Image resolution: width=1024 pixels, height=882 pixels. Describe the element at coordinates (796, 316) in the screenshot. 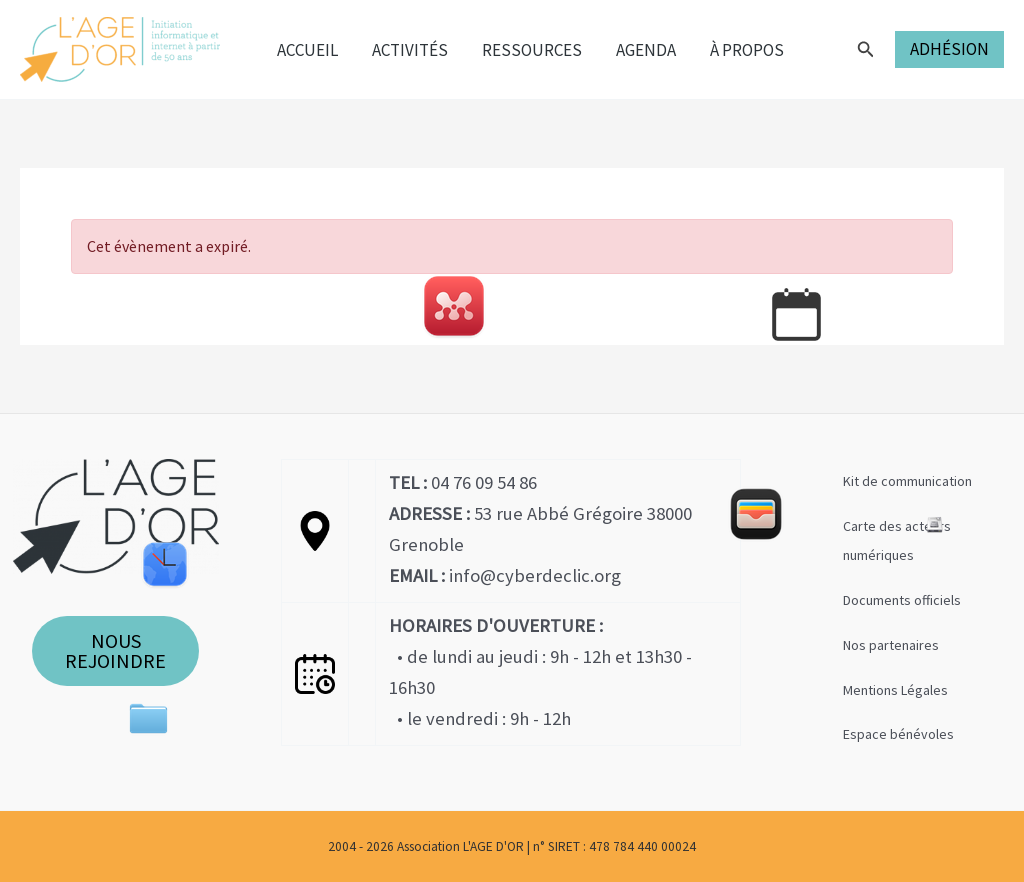

I see `open calendar app` at that location.